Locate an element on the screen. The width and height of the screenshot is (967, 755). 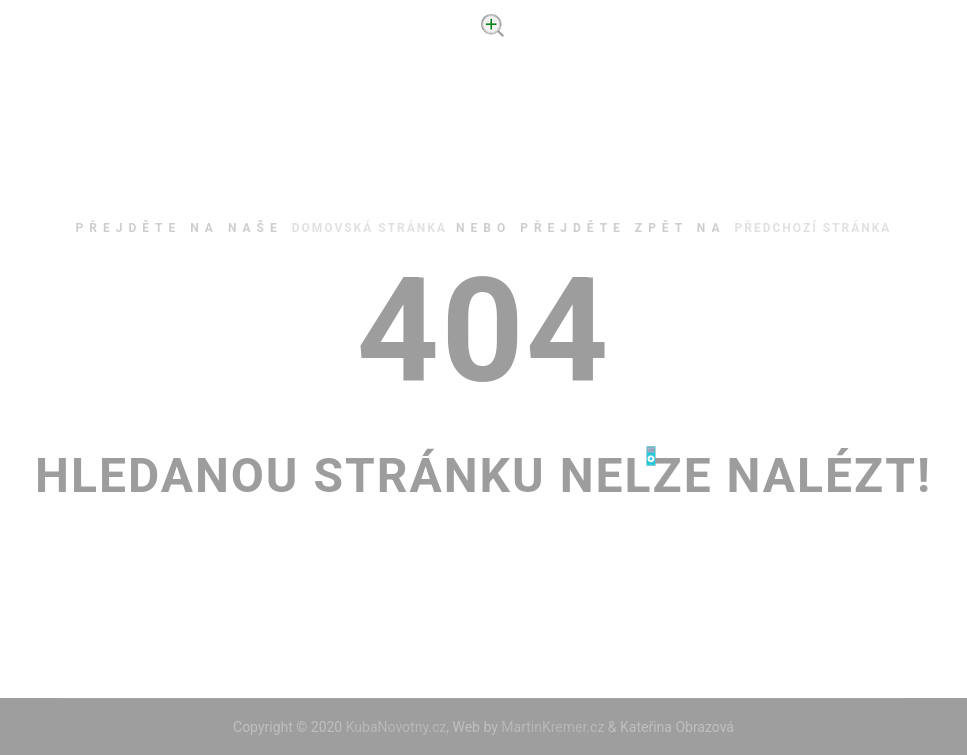
zoom in on content or image is located at coordinates (492, 25).